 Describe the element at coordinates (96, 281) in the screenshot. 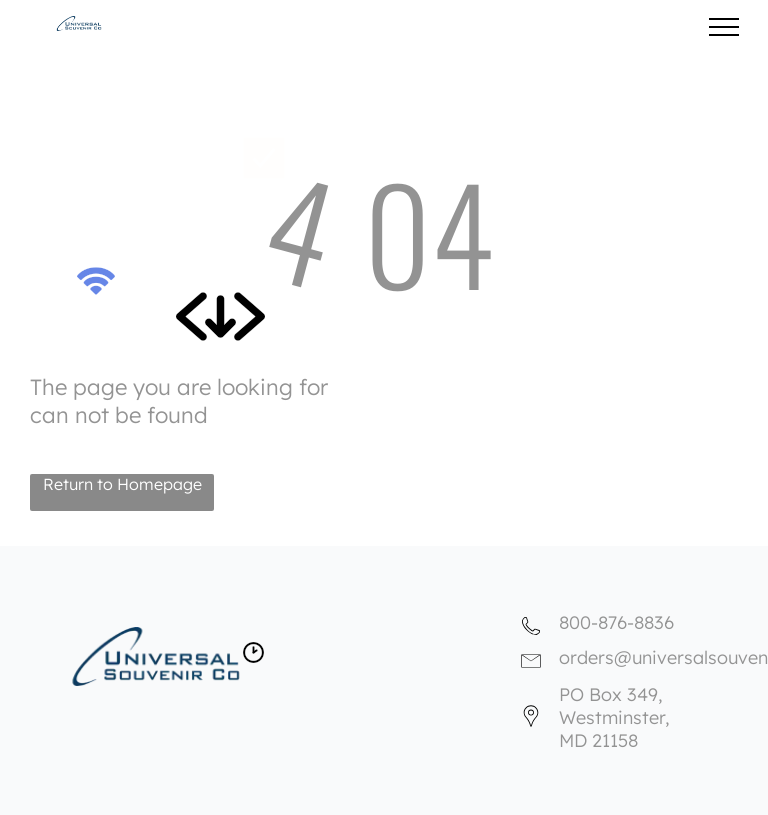

I see `indicates active wifi connection` at that location.